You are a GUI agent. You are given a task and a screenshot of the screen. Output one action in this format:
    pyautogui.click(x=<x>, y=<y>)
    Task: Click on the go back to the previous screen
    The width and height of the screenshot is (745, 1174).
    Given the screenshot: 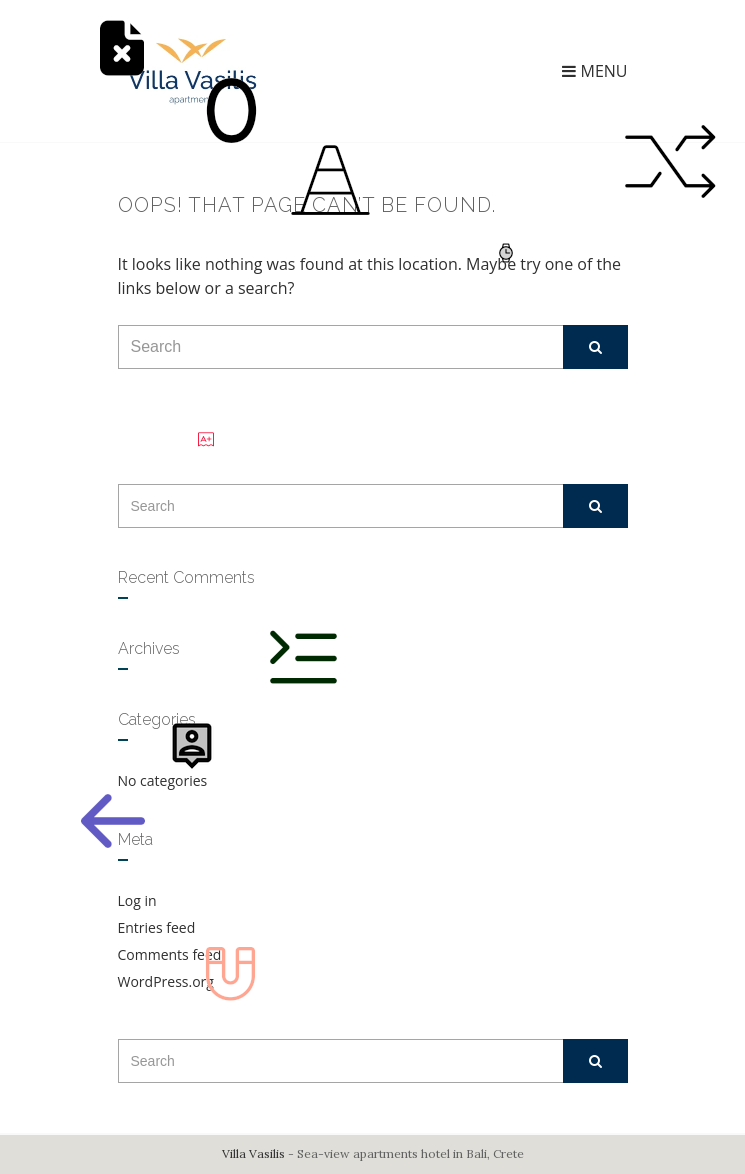 What is the action you would take?
    pyautogui.click(x=113, y=821)
    